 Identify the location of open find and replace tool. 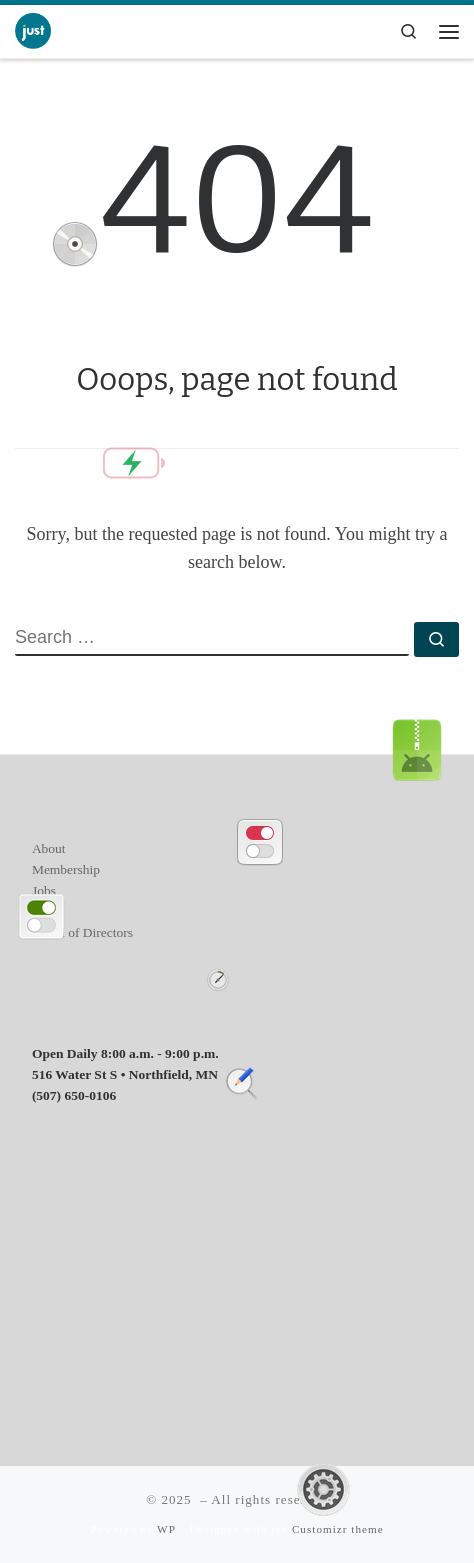
(241, 1083).